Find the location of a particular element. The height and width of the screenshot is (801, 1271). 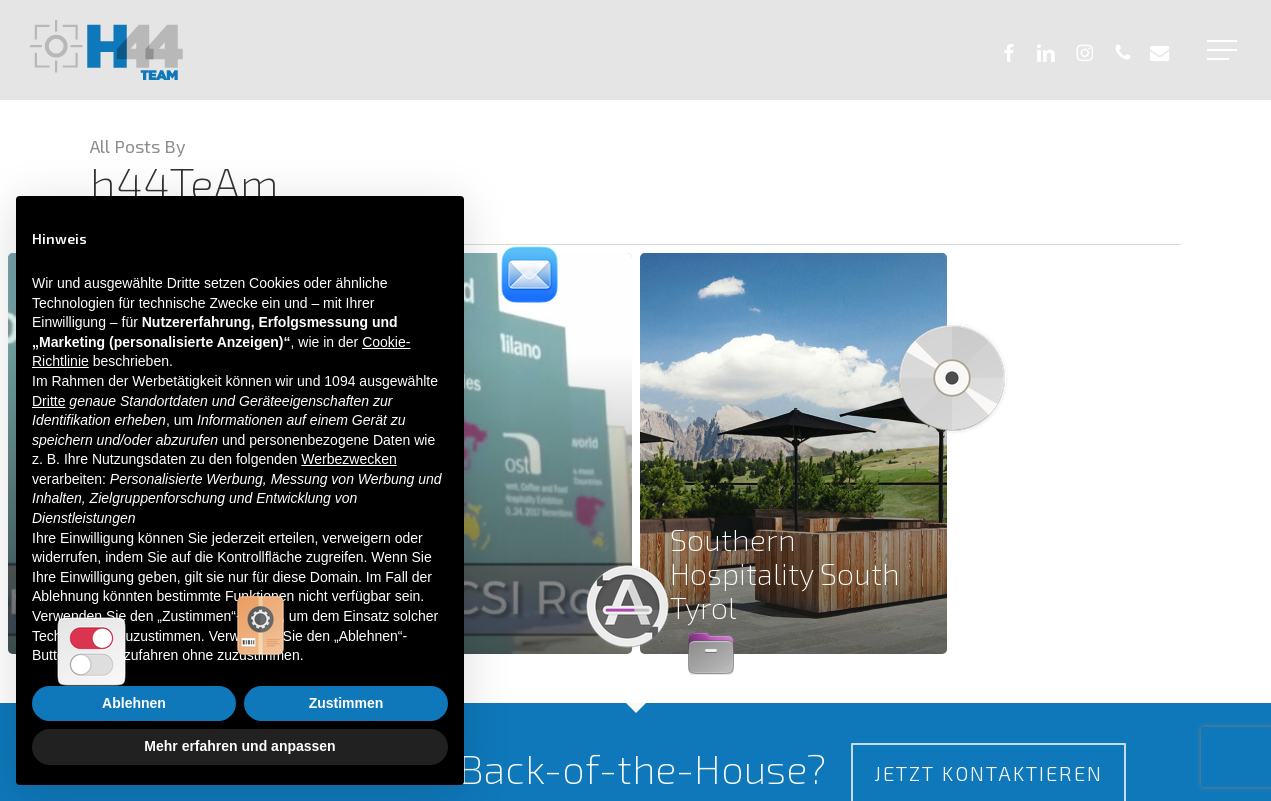

open the software update manager is located at coordinates (627, 606).